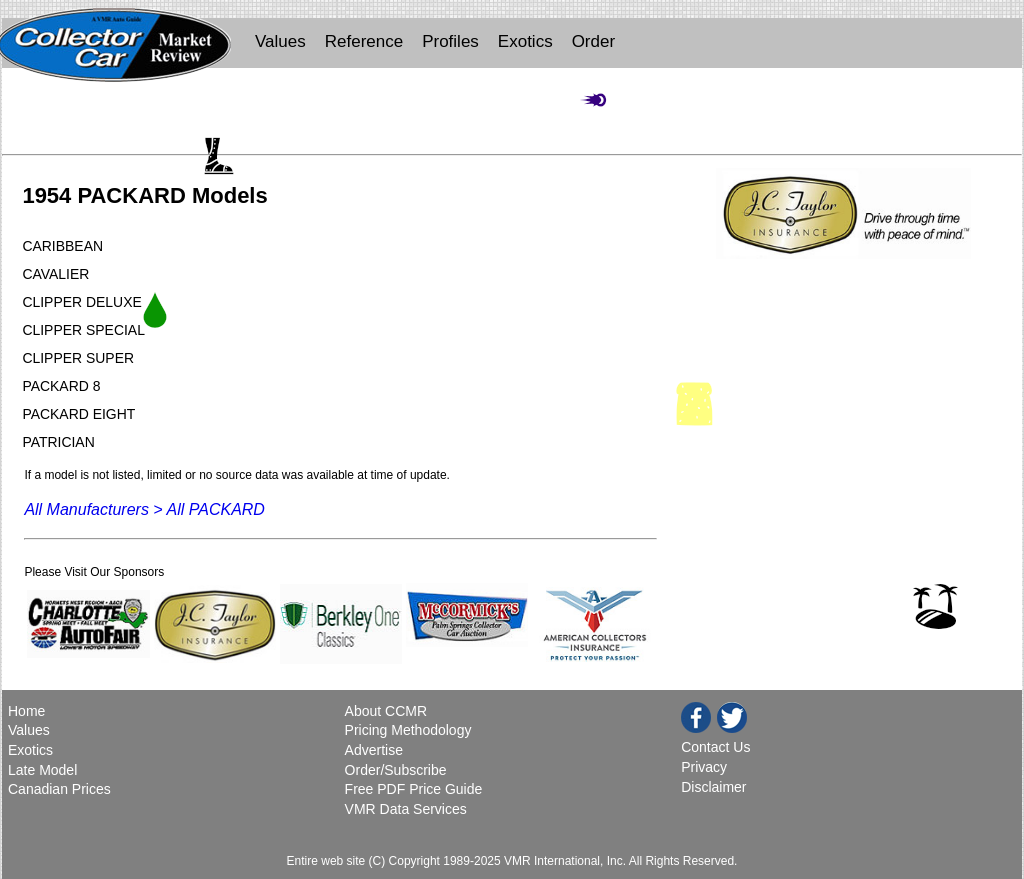  What do you see at coordinates (155, 310) in the screenshot?
I see `indicates water or hydration level` at bounding box center [155, 310].